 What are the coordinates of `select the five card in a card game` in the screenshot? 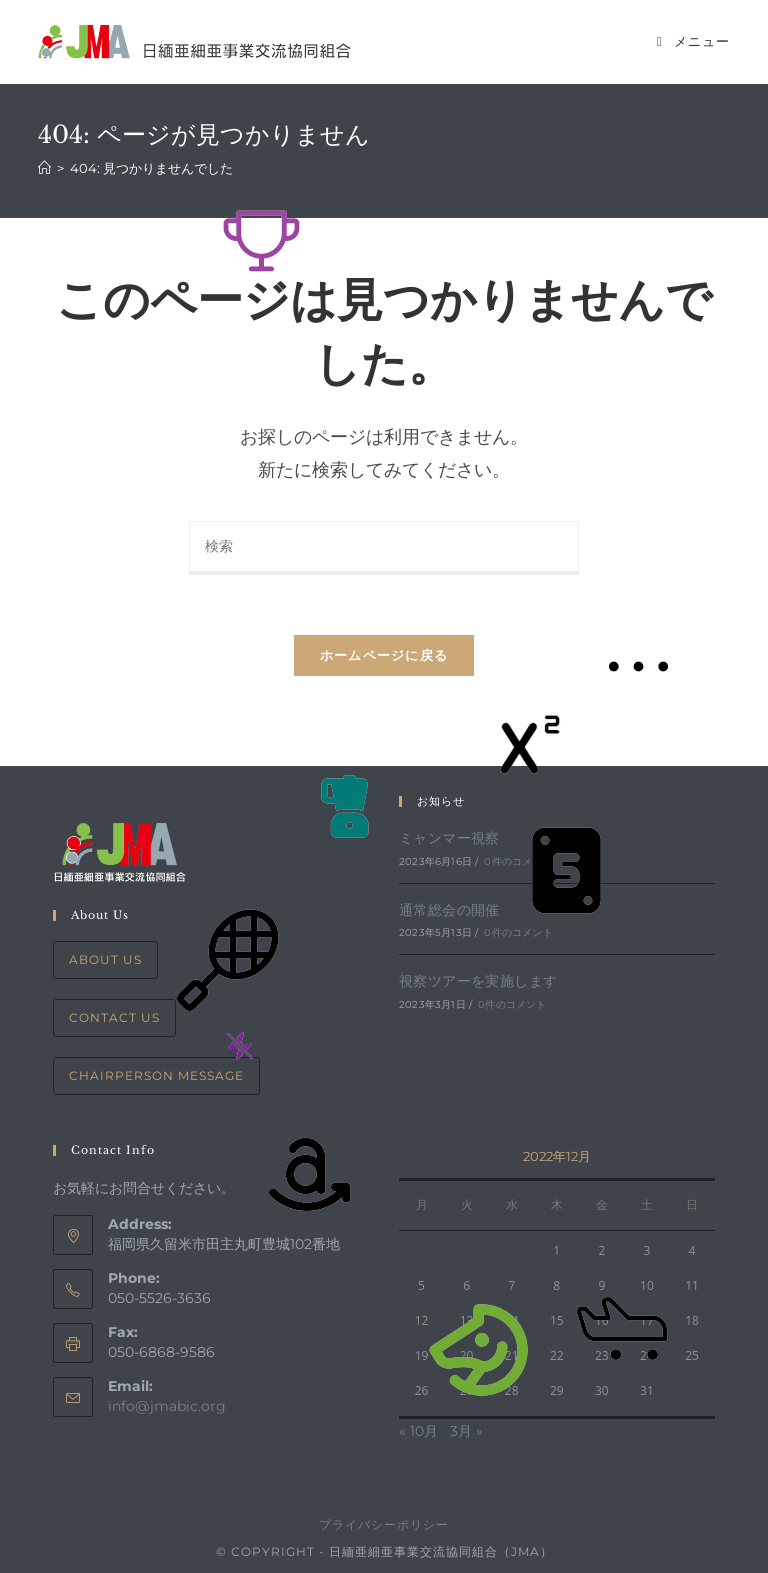 It's located at (566, 870).